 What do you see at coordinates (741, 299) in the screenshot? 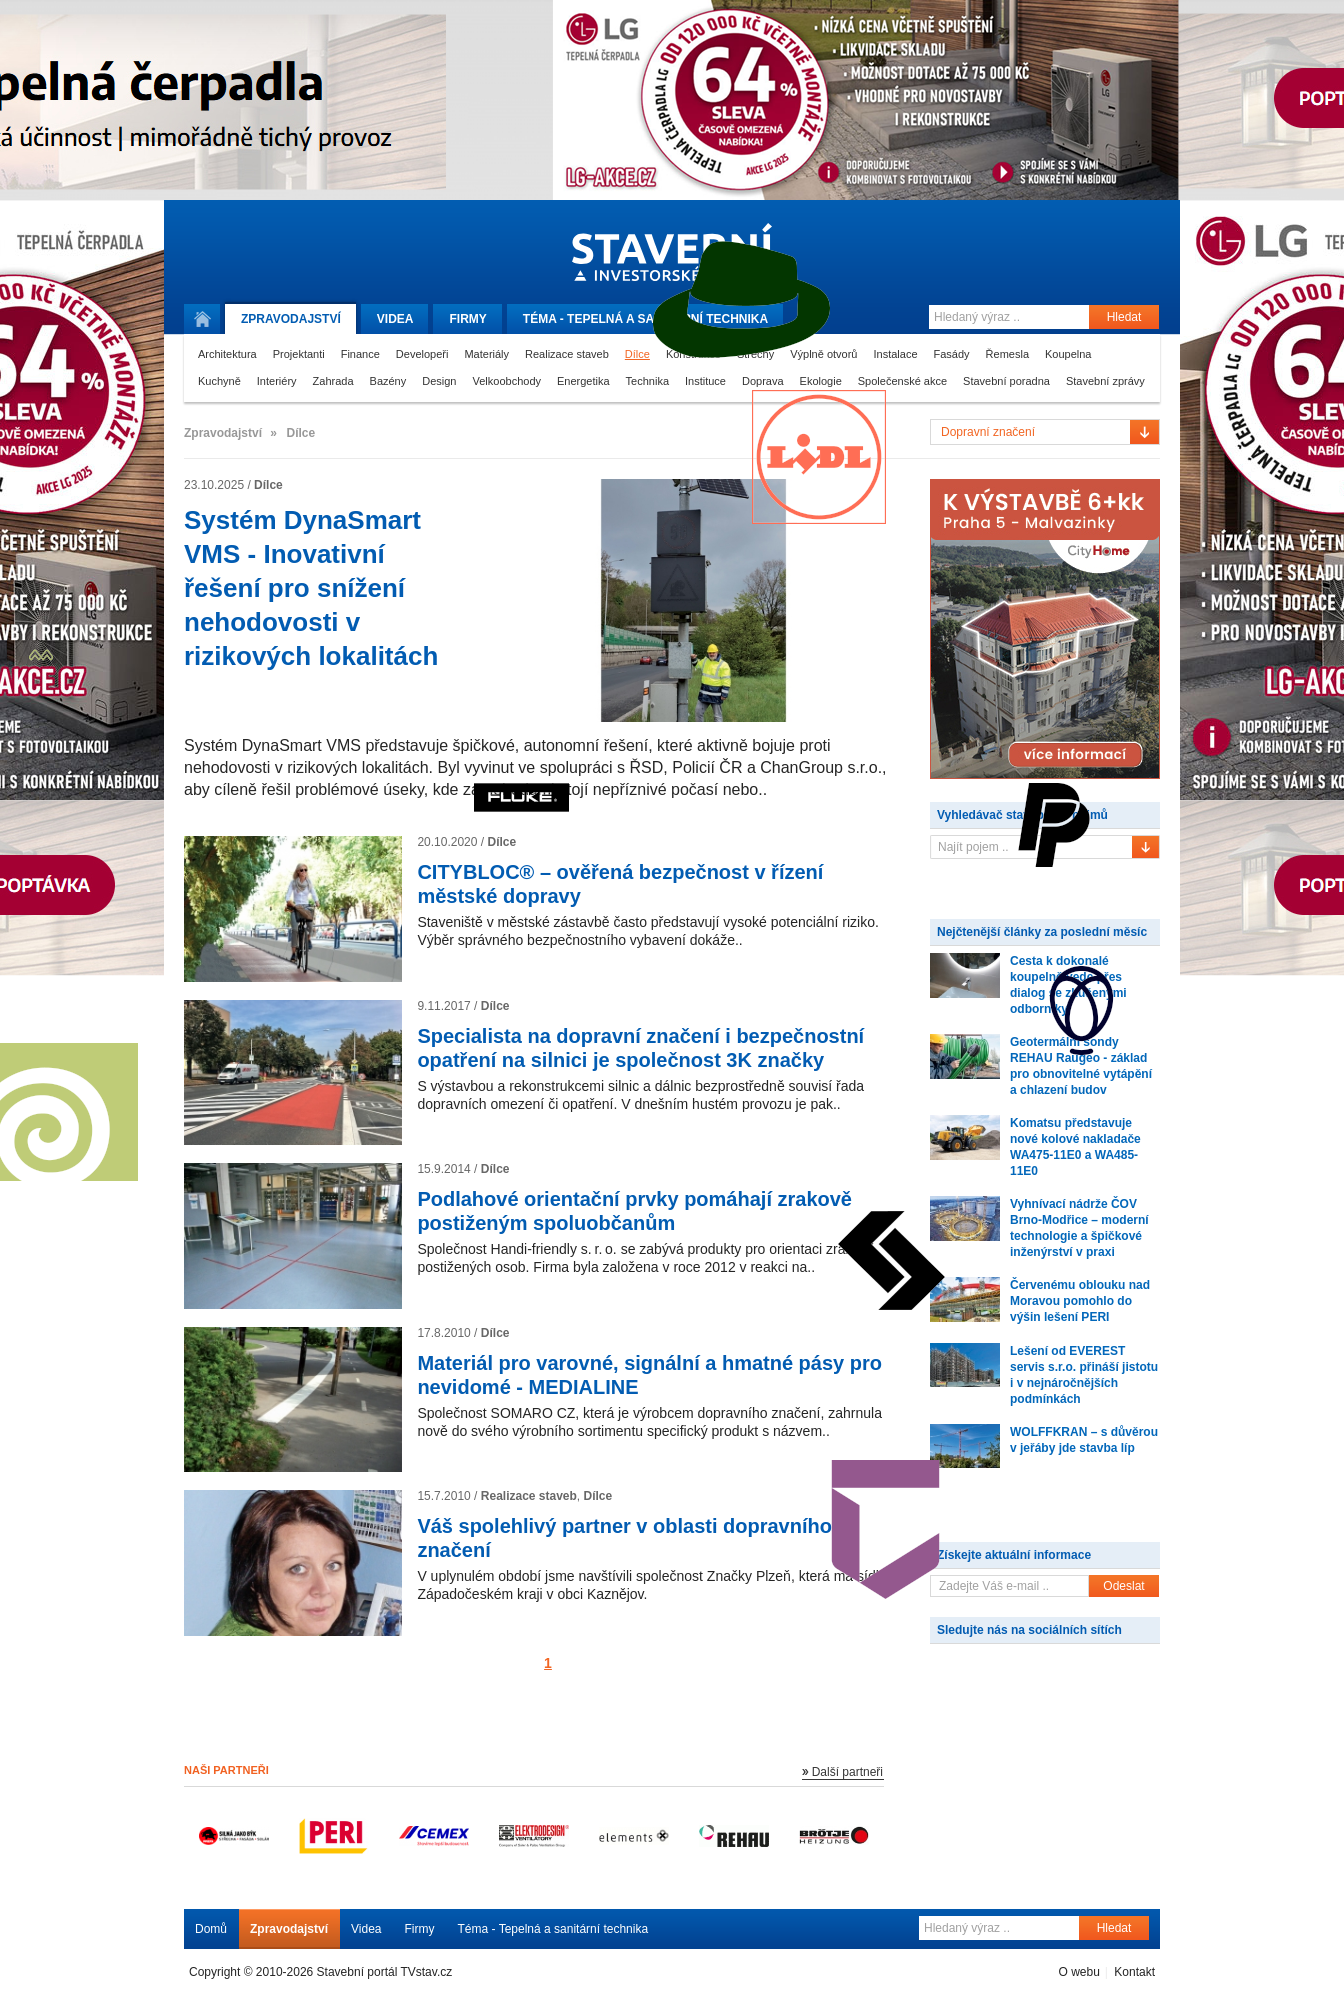
I see `sinatra ruby framework logo` at bounding box center [741, 299].